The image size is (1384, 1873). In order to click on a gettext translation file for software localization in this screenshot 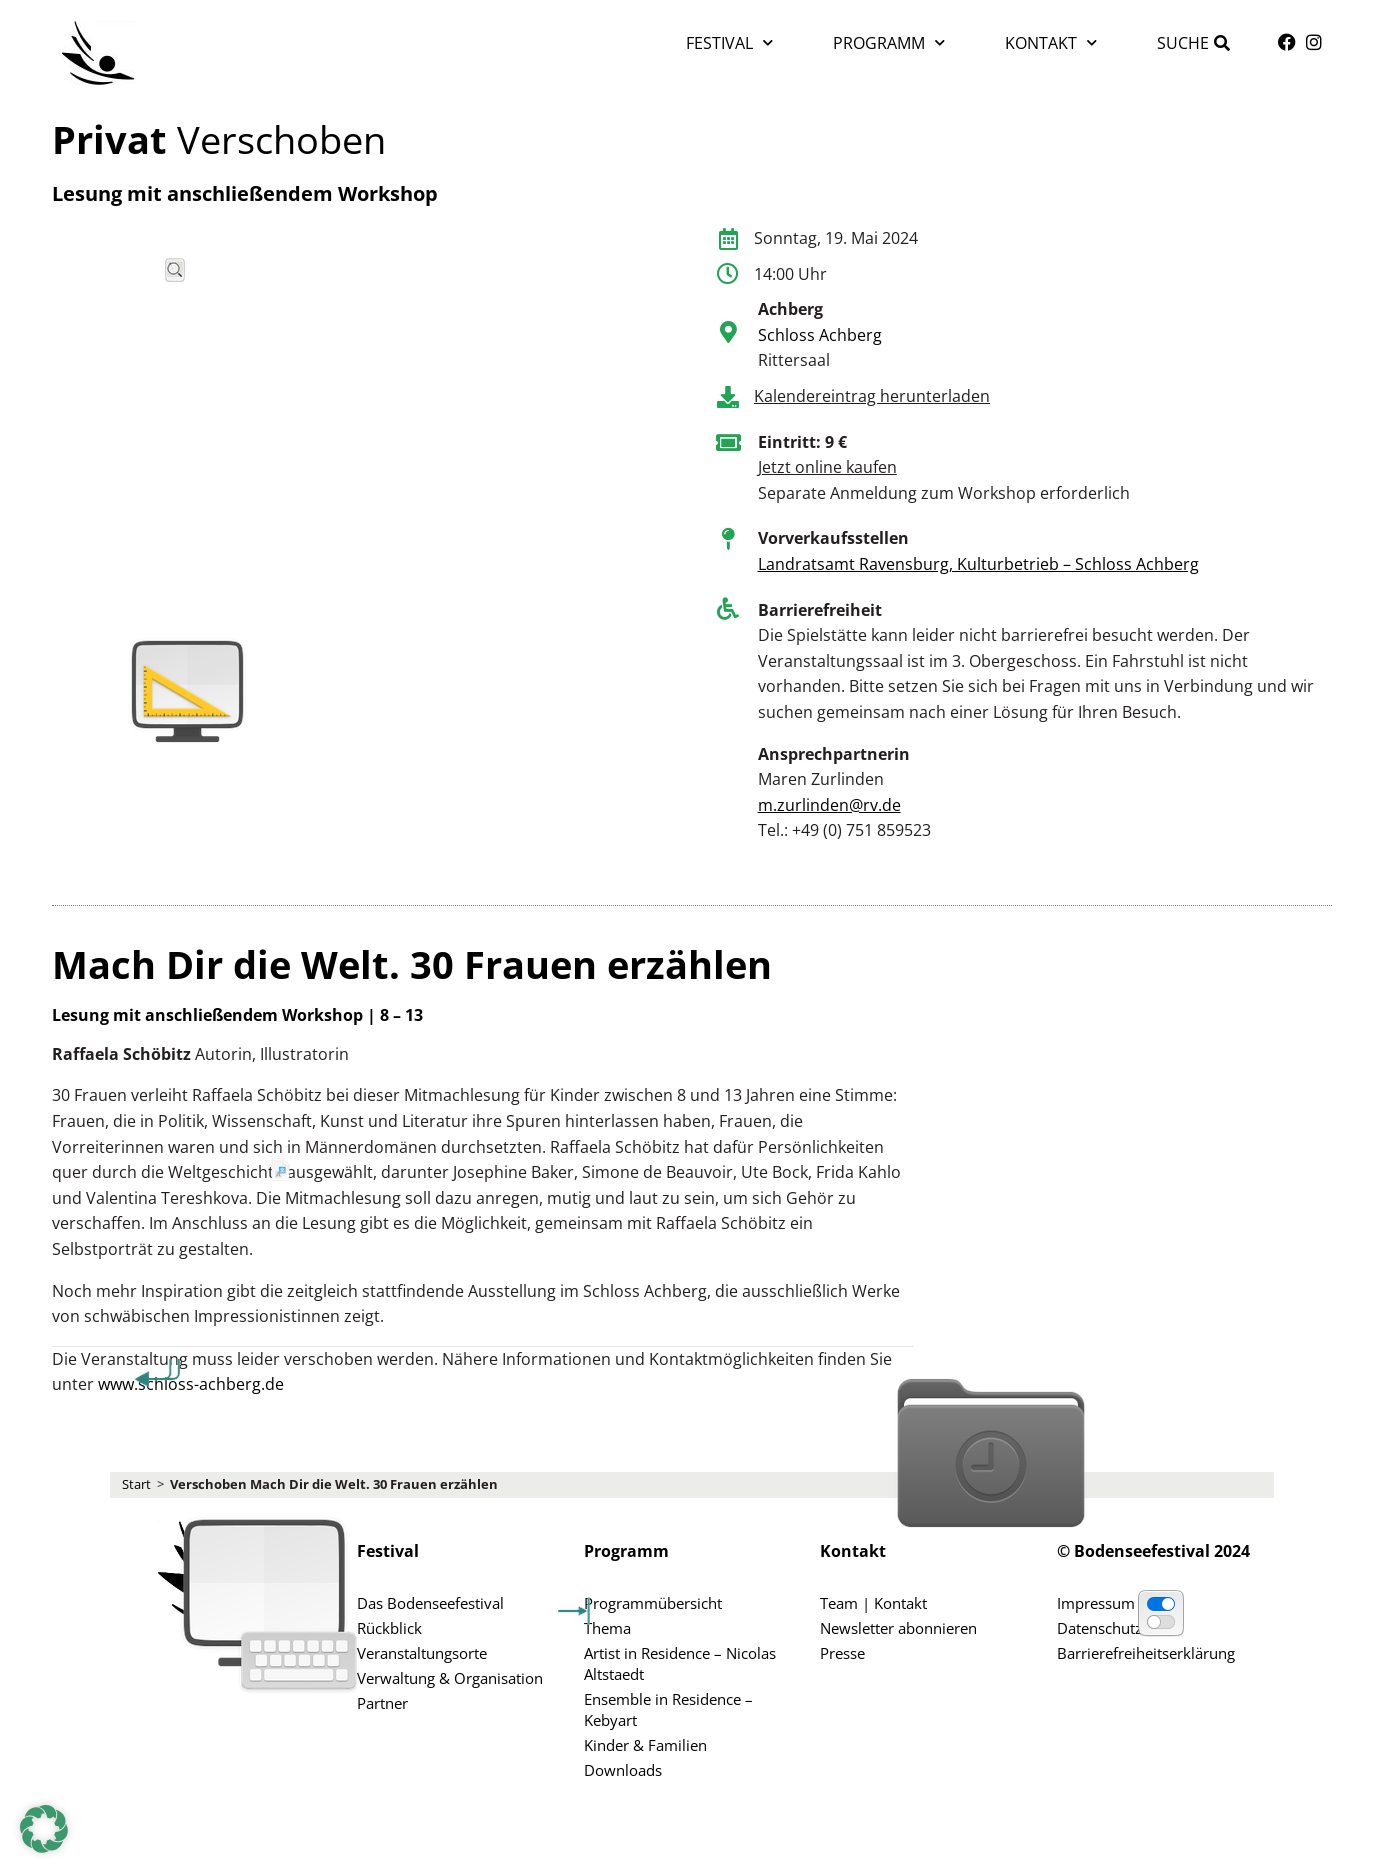, I will do `click(280, 1169)`.